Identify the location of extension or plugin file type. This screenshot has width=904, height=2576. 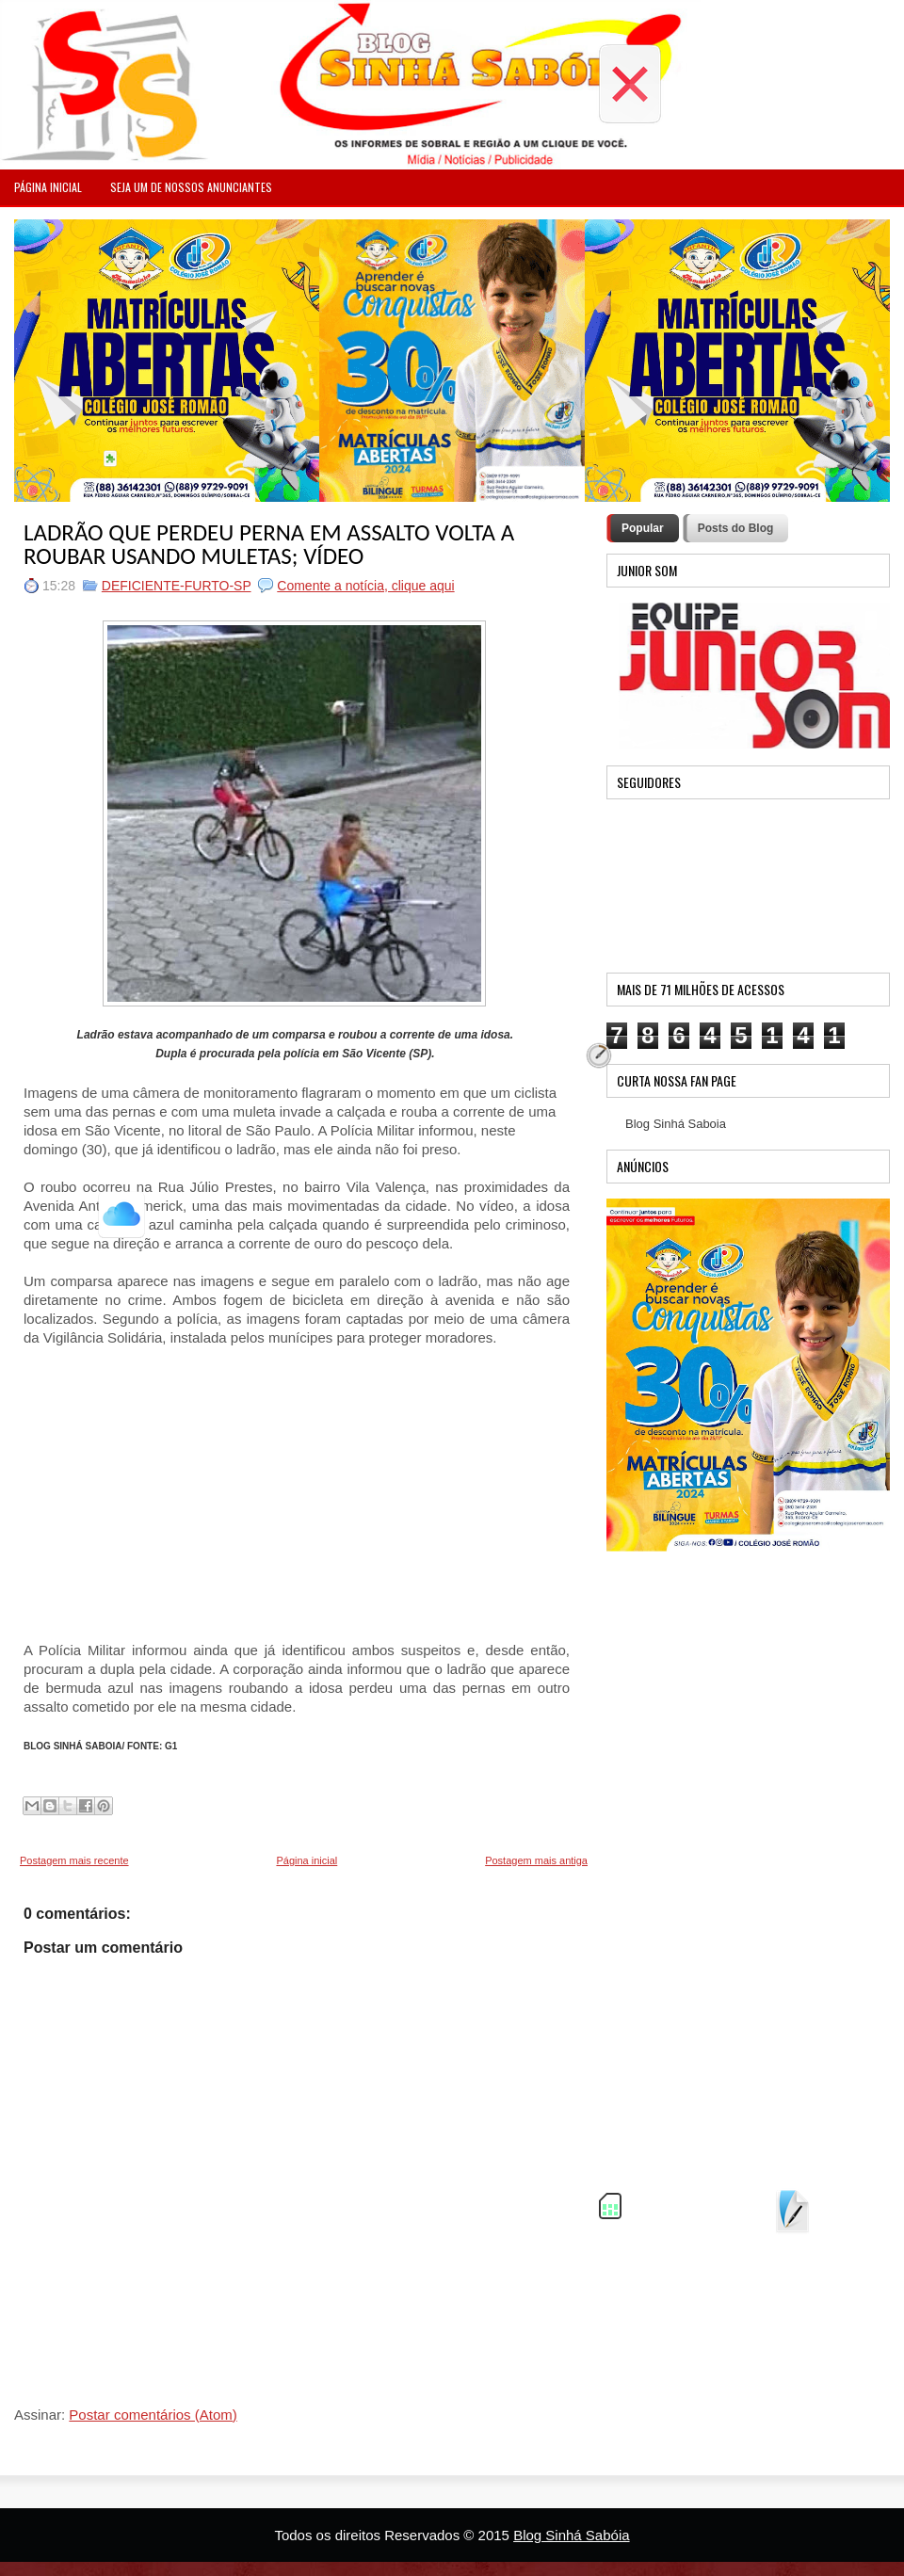
(110, 459).